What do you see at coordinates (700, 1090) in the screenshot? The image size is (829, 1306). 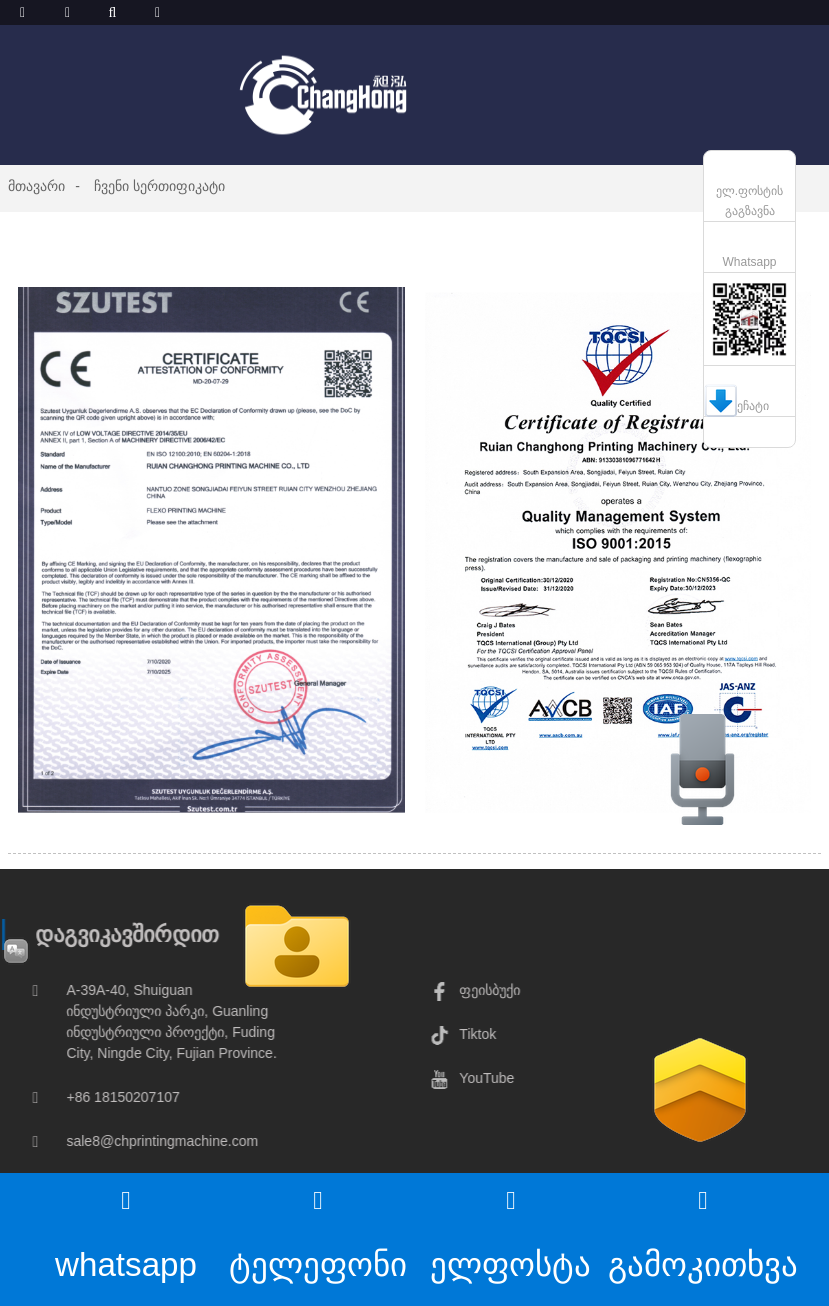 I see `open windows security or protection settings` at bounding box center [700, 1090].